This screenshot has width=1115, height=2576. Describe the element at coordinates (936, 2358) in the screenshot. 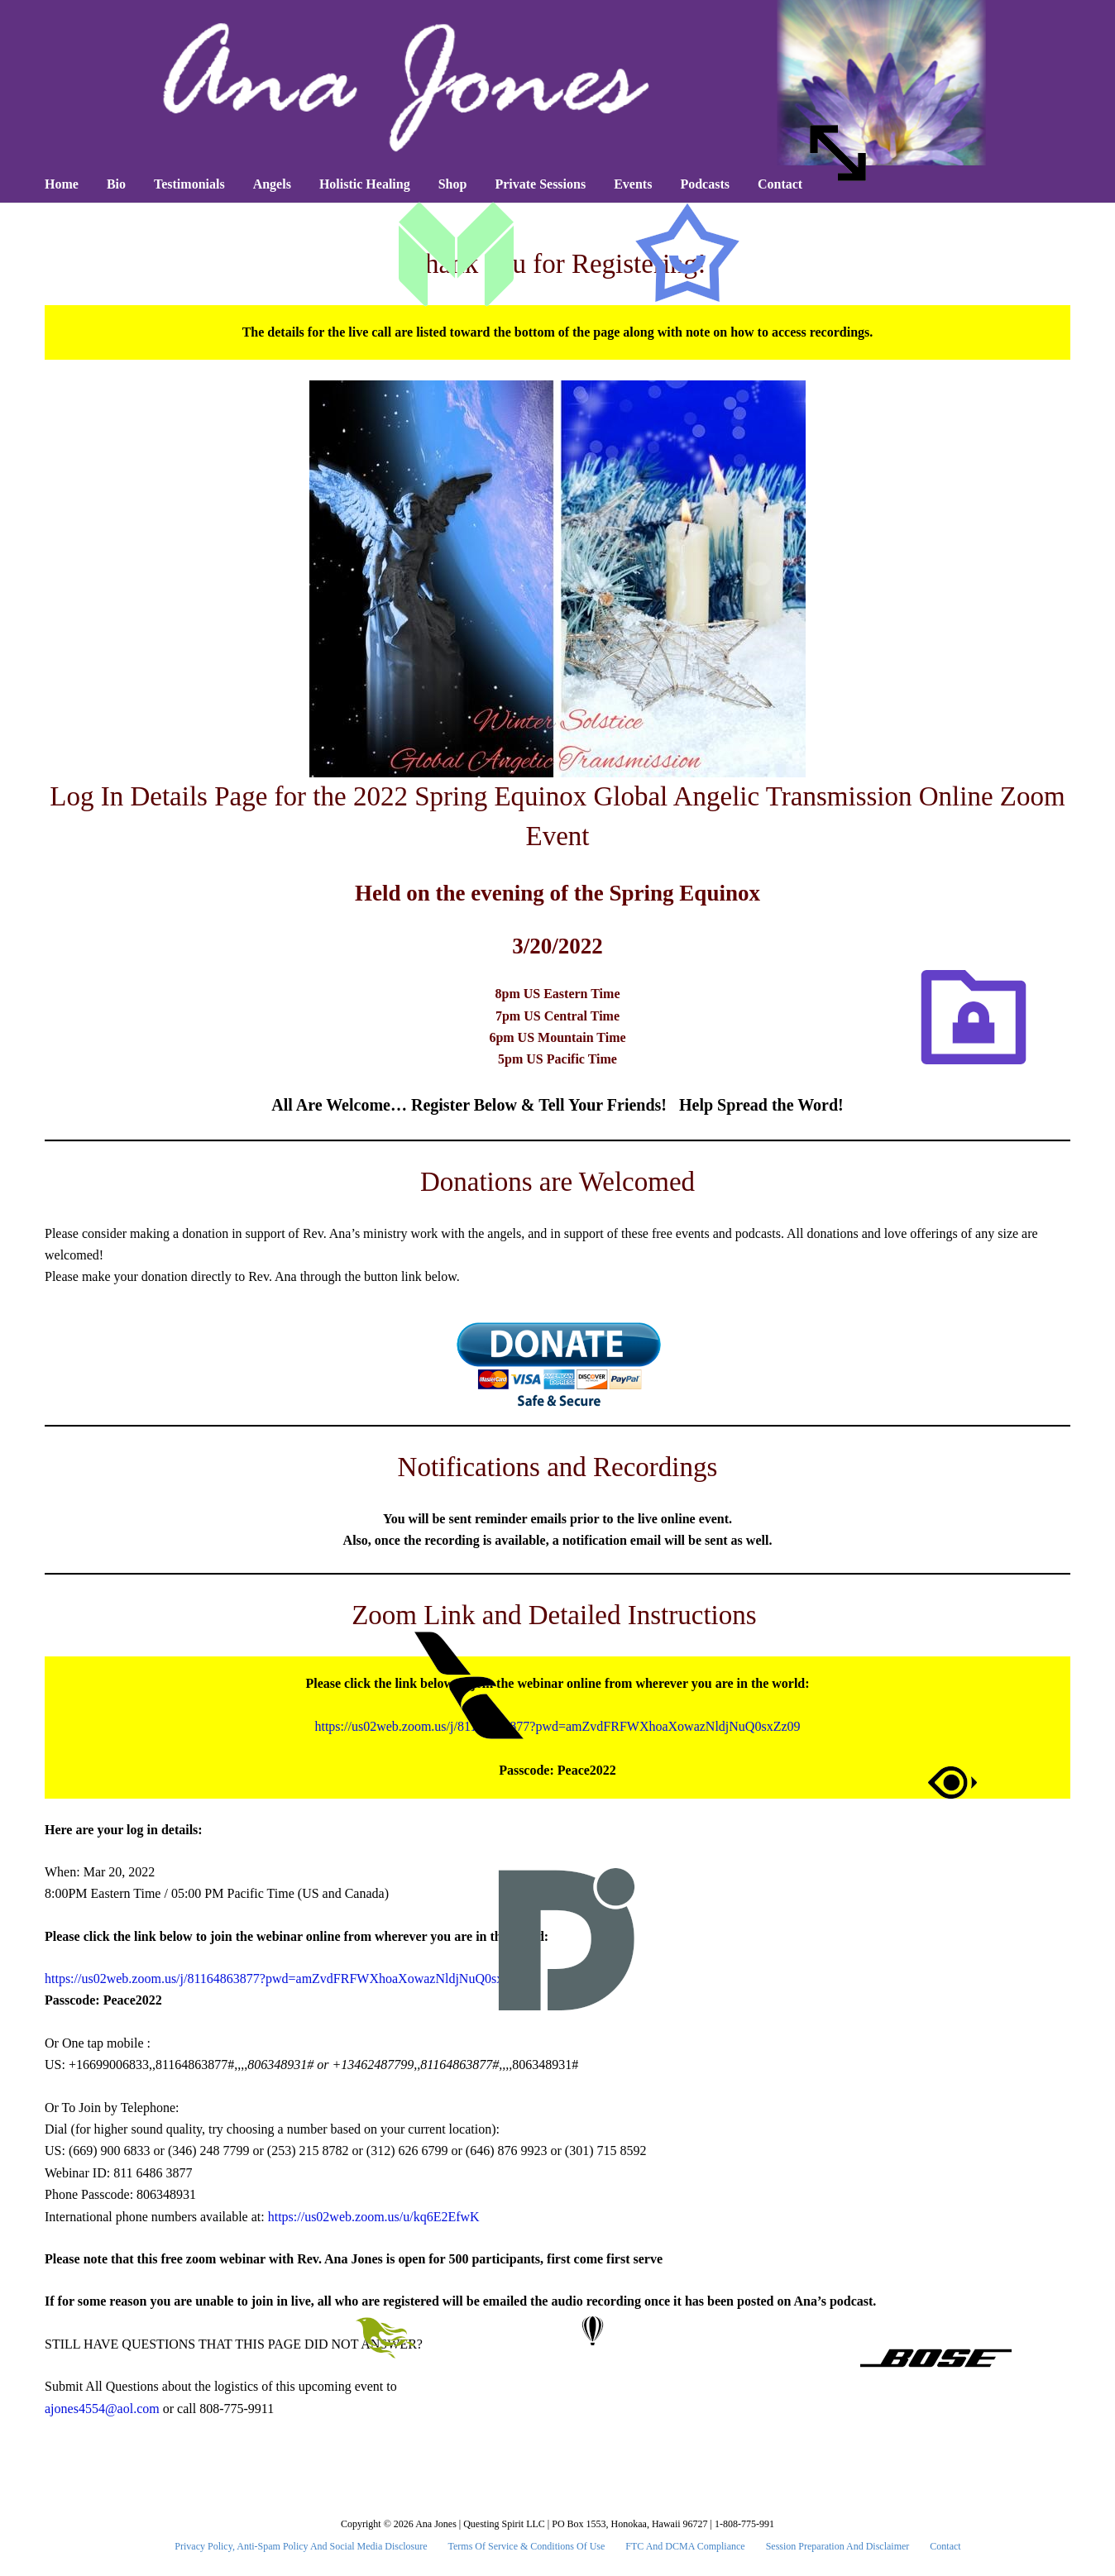

I see `visit the Bose website or store` at that location.